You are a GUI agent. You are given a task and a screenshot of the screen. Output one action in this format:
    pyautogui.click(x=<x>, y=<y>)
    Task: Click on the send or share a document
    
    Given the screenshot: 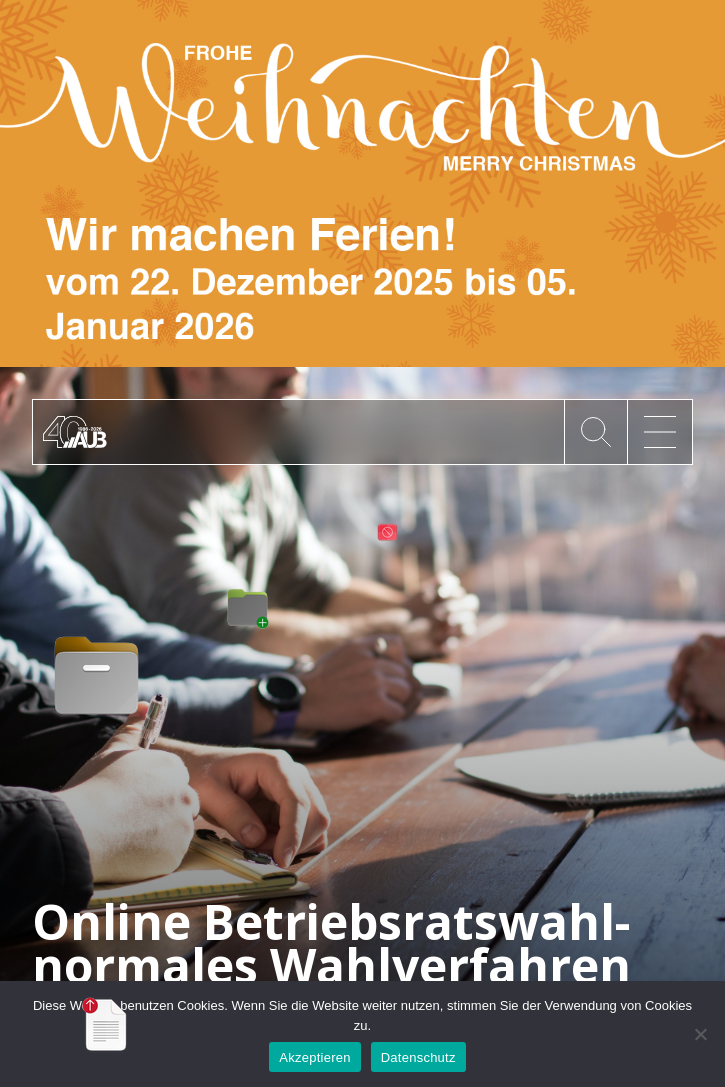 What is the action you would take?
    pyautogui.click(x=106, y=1025)
    